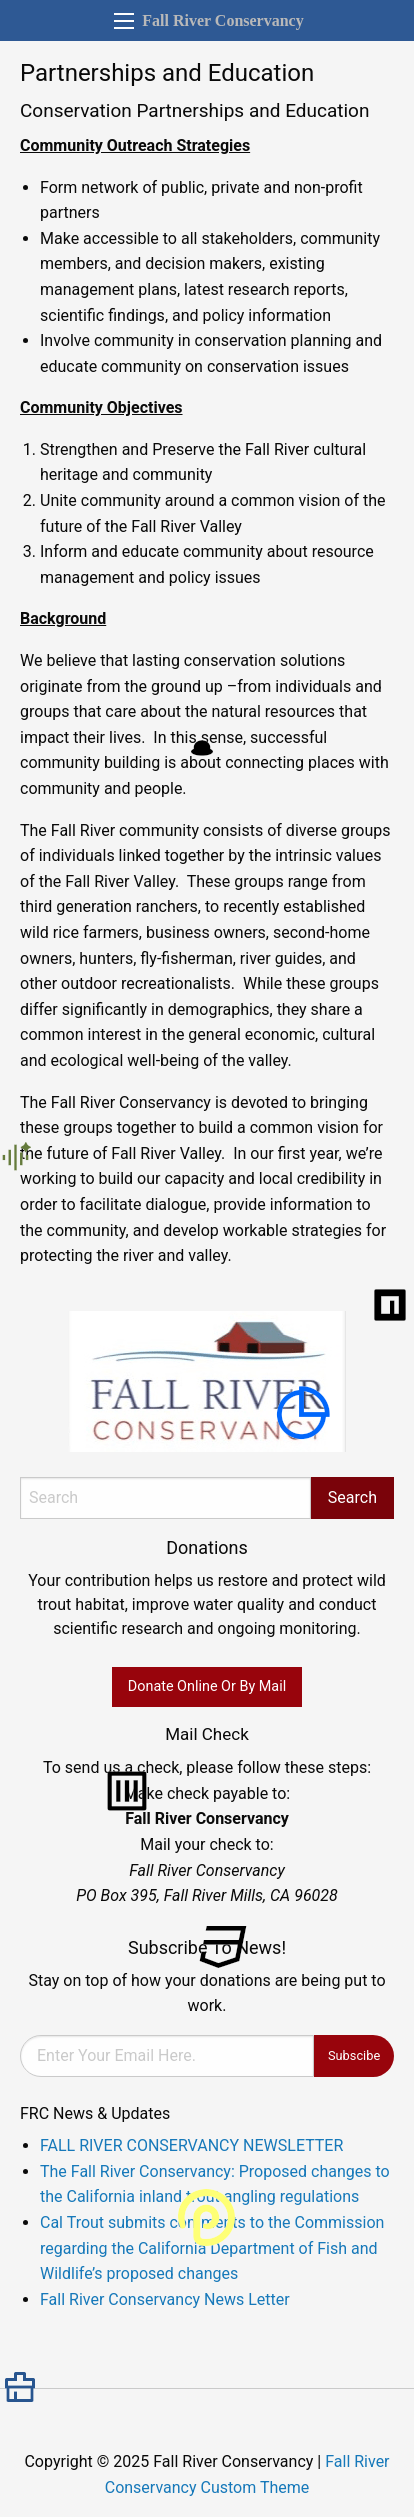 This screenshot has width=414, height=2517. What do you see at coordinates (127, 1791) in the screenshot?
I see `switch to vertical column layout` at bounding box center [127, 1791].